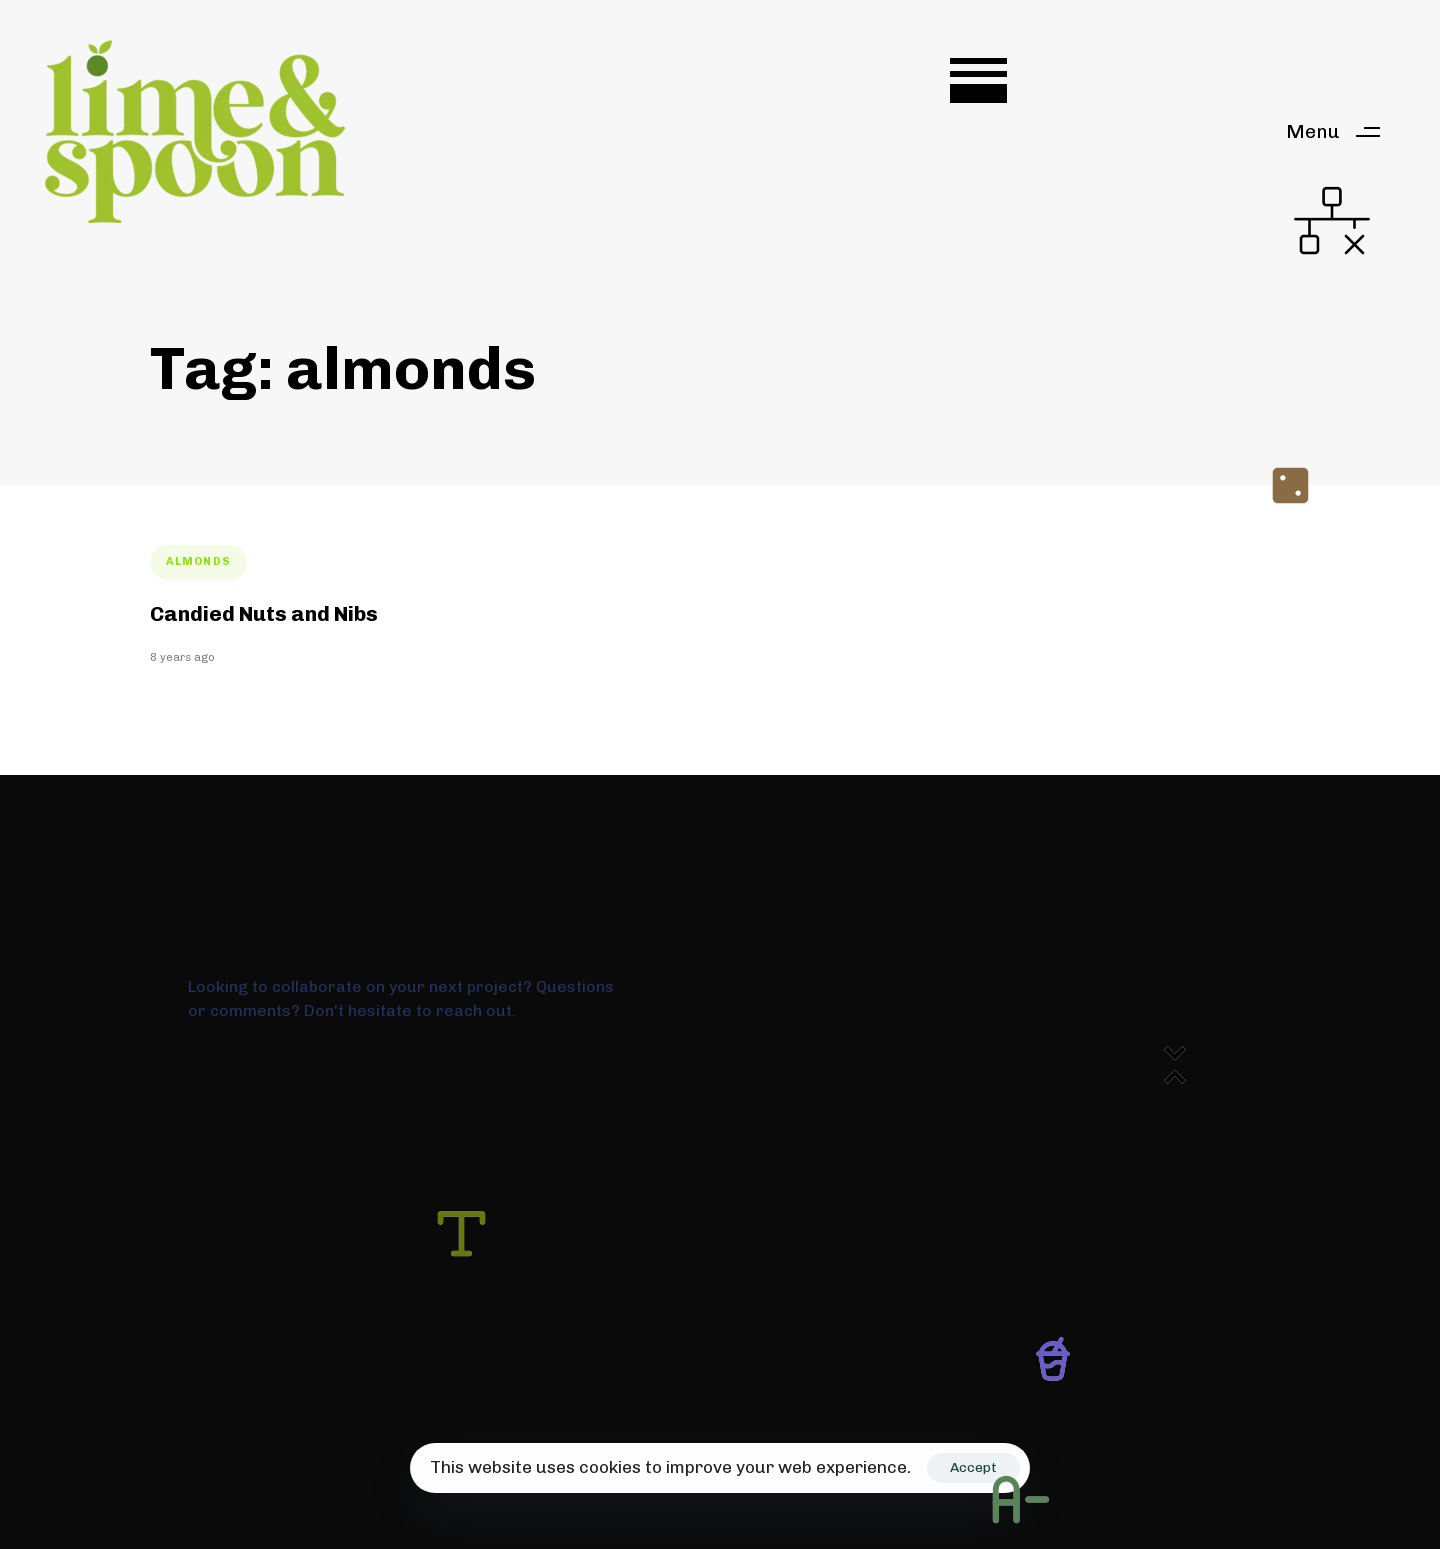 Image resolution: width=1440 pixels, height=1549 pixels. I want to click on order bubble tea or drinks, so click(1053, 1360).